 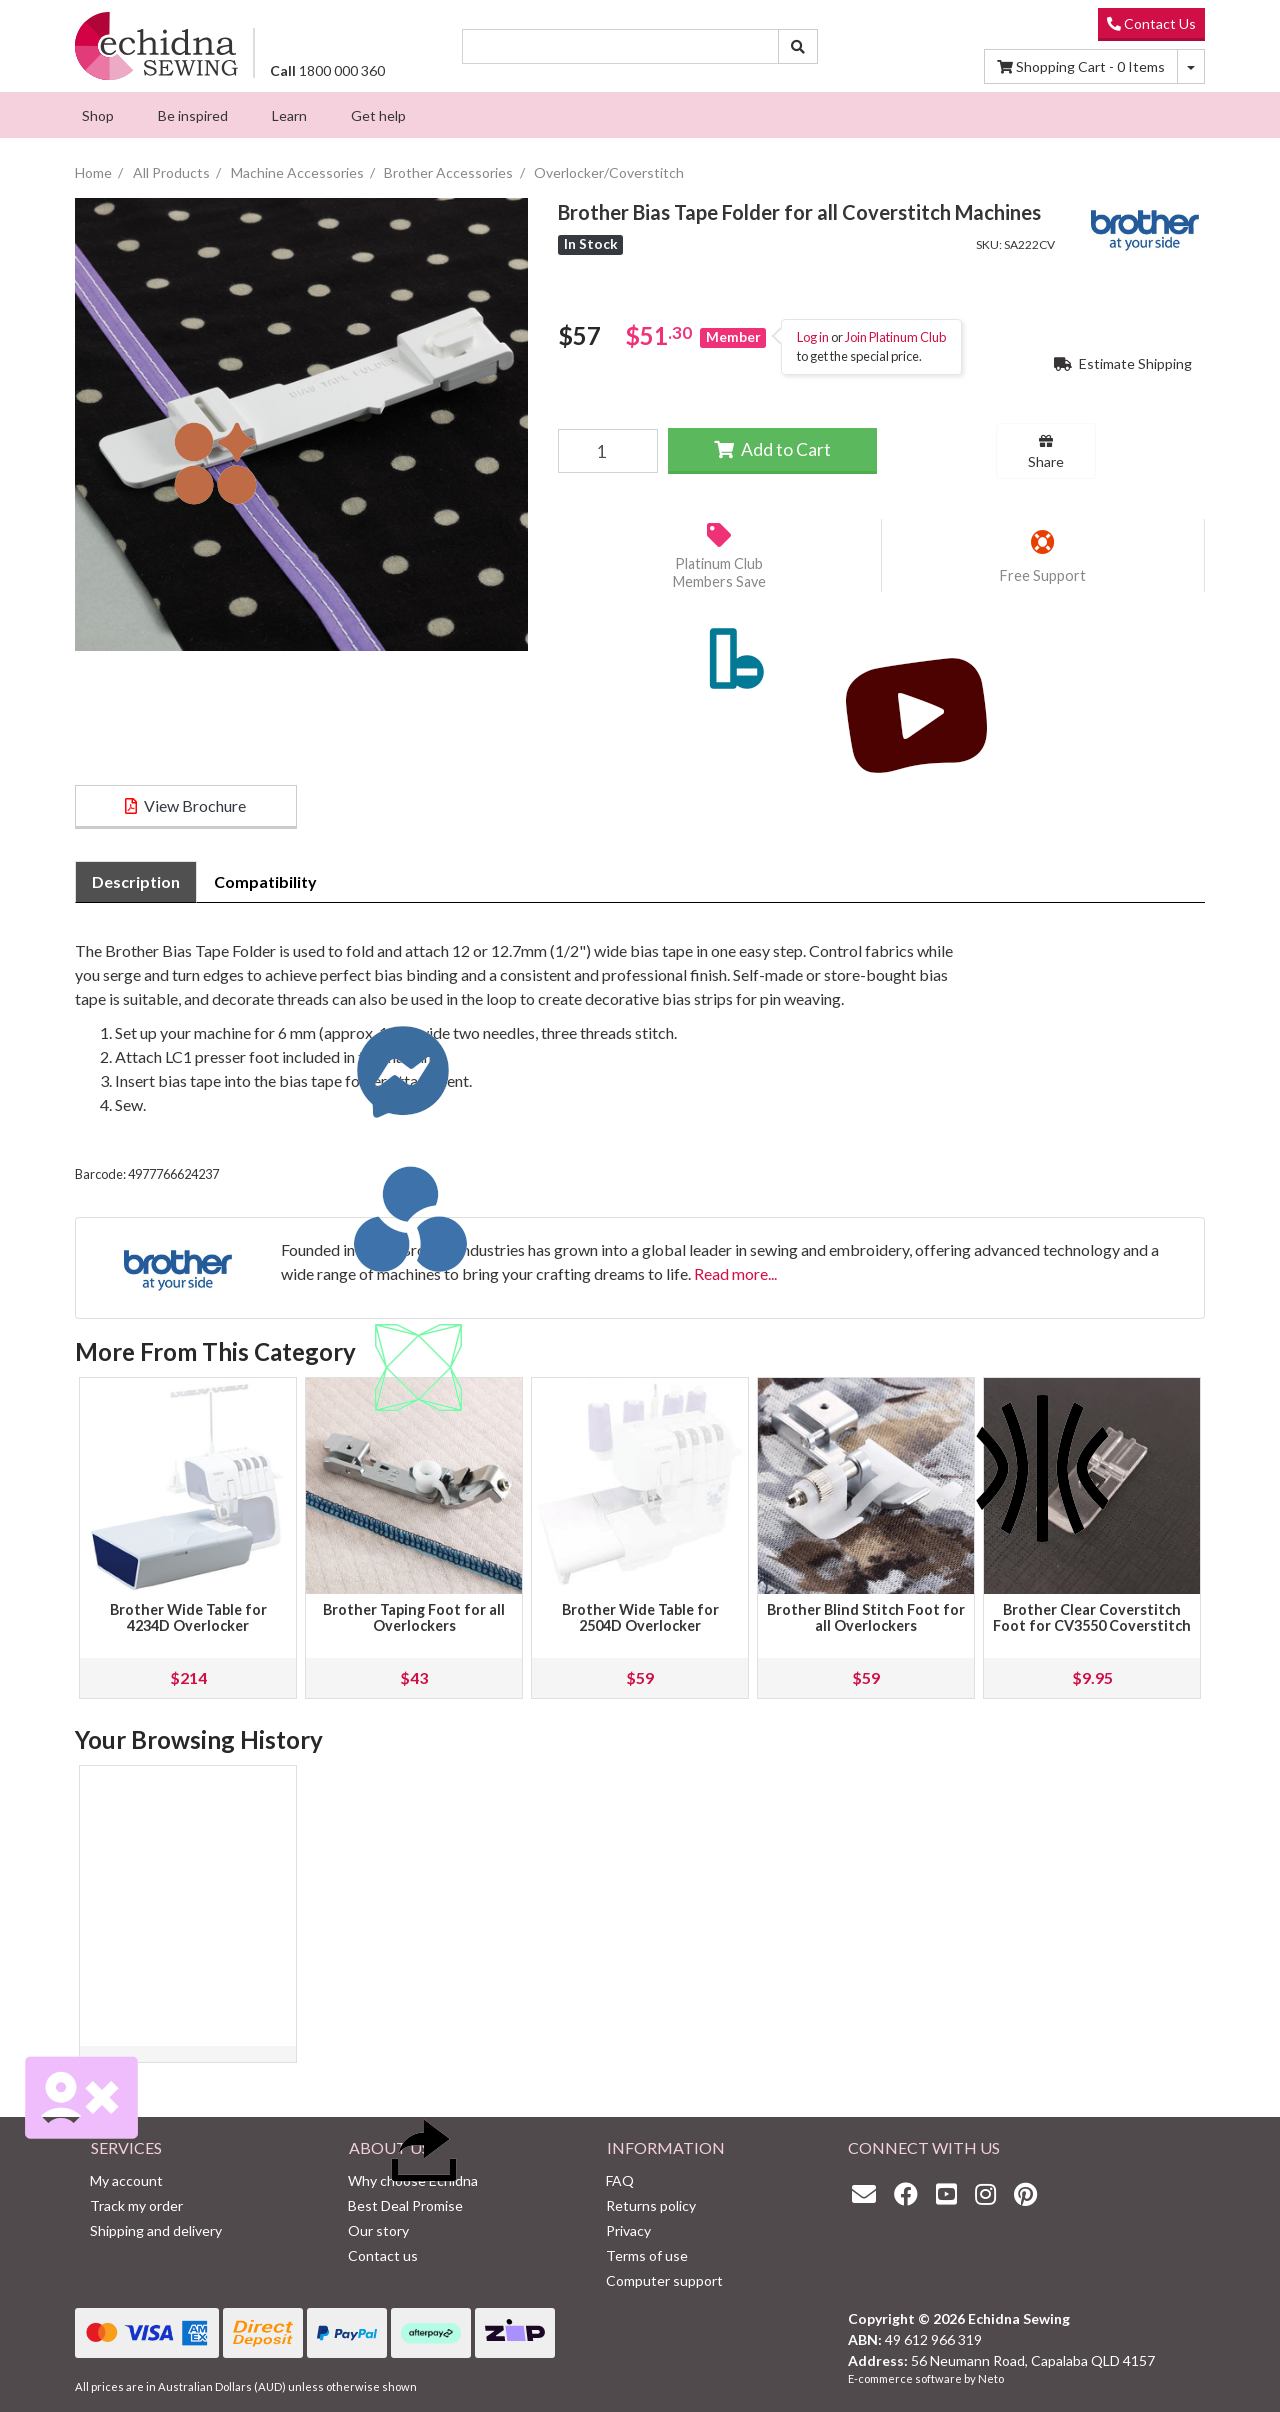 I want to click on indicates an expired pass or credential, so click(x=81, y=2097).